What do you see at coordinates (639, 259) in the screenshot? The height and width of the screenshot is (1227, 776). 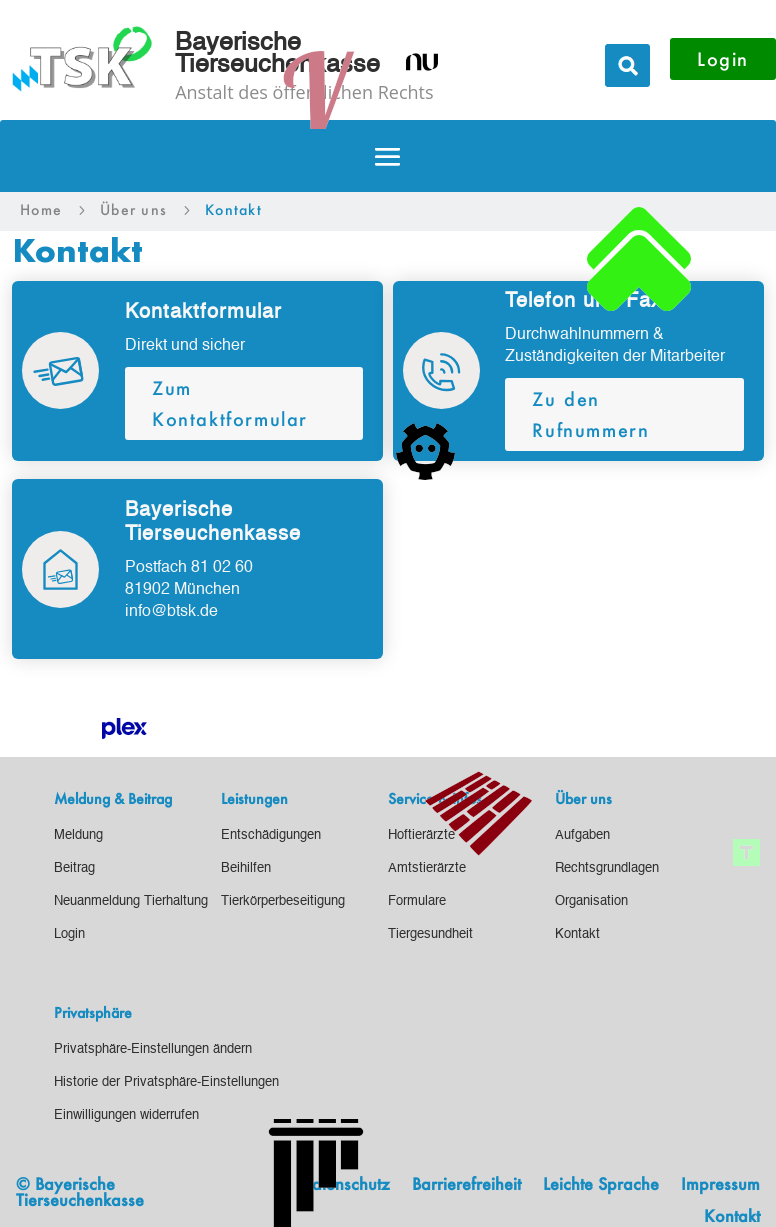 I see `palo alto software company logo` at bounding box center [639, 259].